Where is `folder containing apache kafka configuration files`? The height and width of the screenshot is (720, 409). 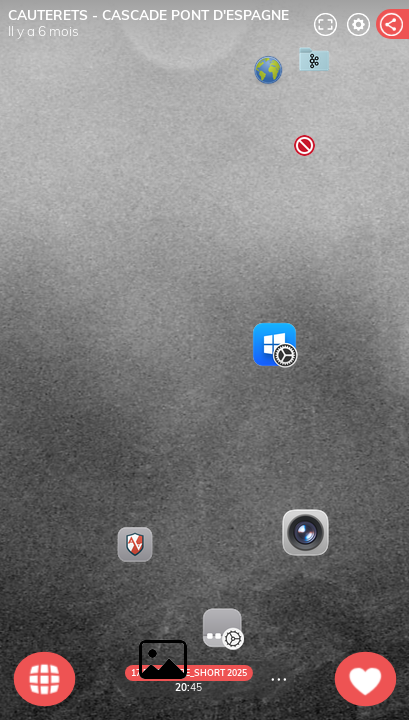 folder containing apache kafka configuration files is located at coordinates (314, 60).